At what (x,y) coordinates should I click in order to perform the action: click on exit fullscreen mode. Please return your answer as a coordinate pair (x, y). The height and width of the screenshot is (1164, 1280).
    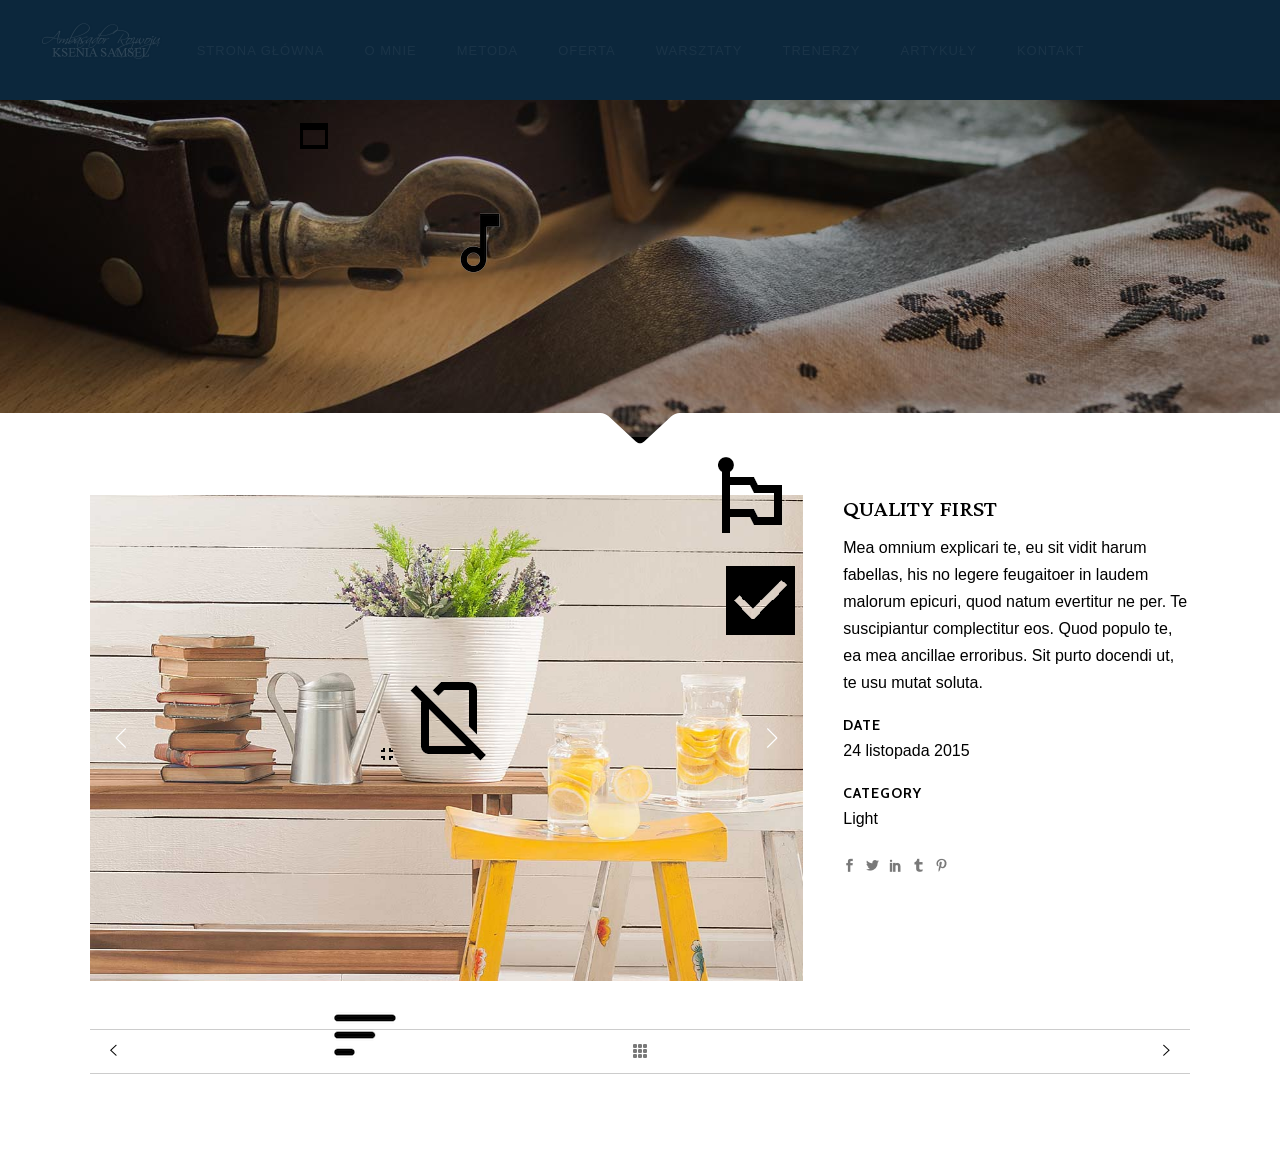
    Looking at the image, I should click on (387, 754).